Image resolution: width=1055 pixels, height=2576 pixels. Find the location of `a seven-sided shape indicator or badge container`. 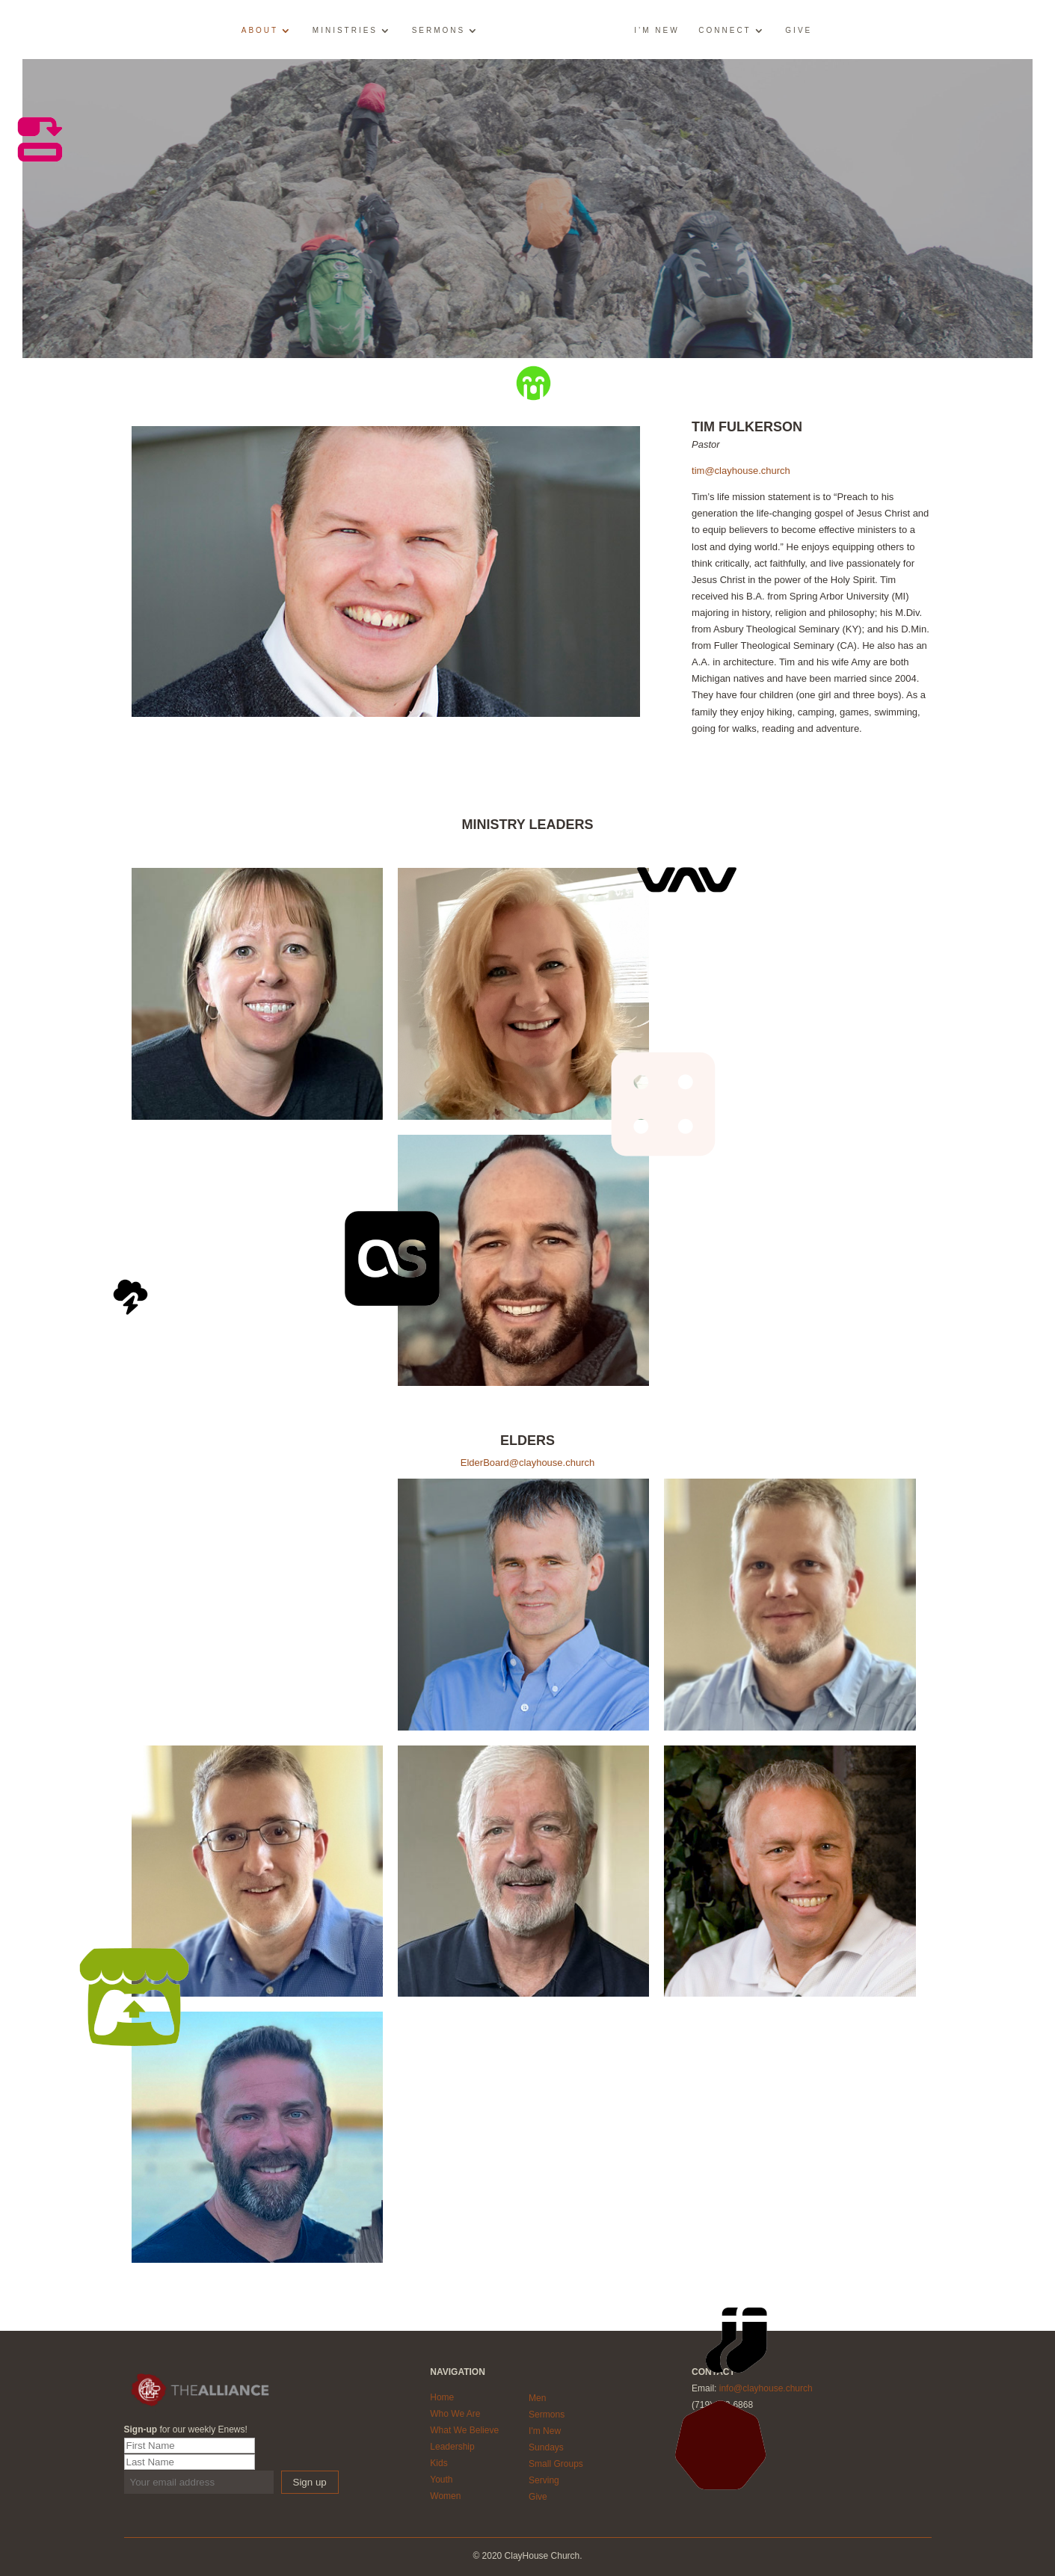

a seven-sided shape indicator or badge container is located at coordinates (720, 2447).